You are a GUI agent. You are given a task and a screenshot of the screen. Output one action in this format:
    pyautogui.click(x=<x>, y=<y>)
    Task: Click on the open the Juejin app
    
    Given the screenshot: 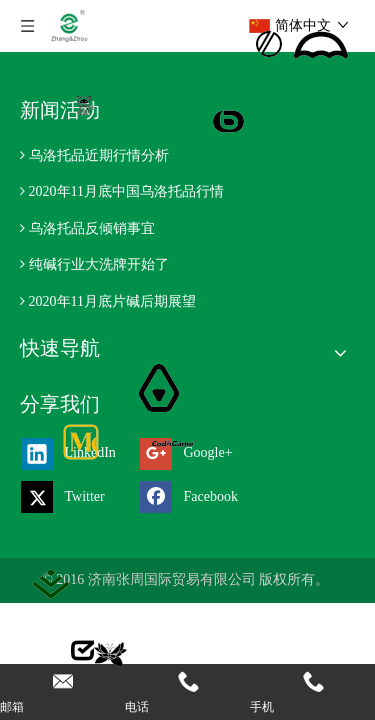 What is the action you would take?
    pyautogui.click(x=51, y=584)
    